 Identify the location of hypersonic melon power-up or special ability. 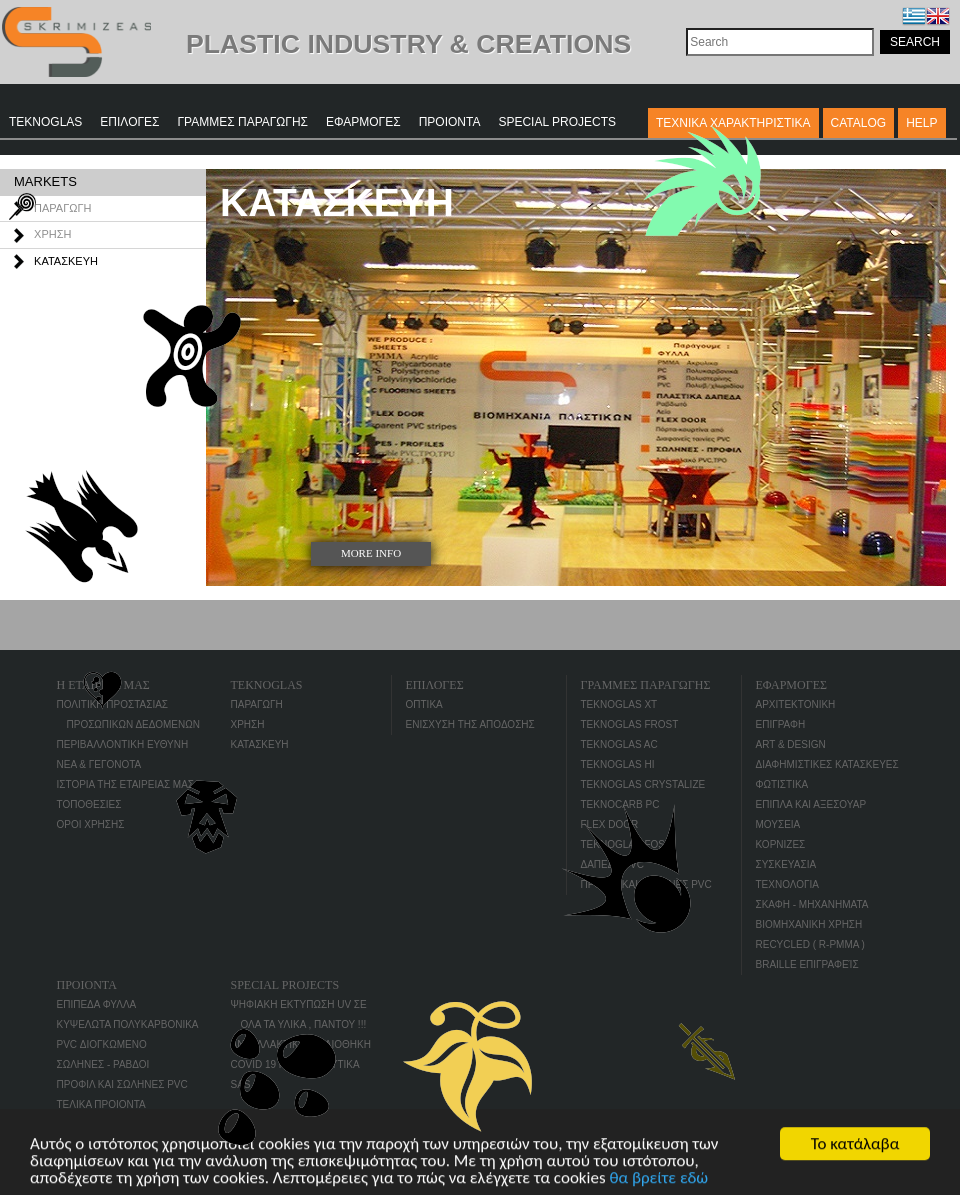
(626, 867).